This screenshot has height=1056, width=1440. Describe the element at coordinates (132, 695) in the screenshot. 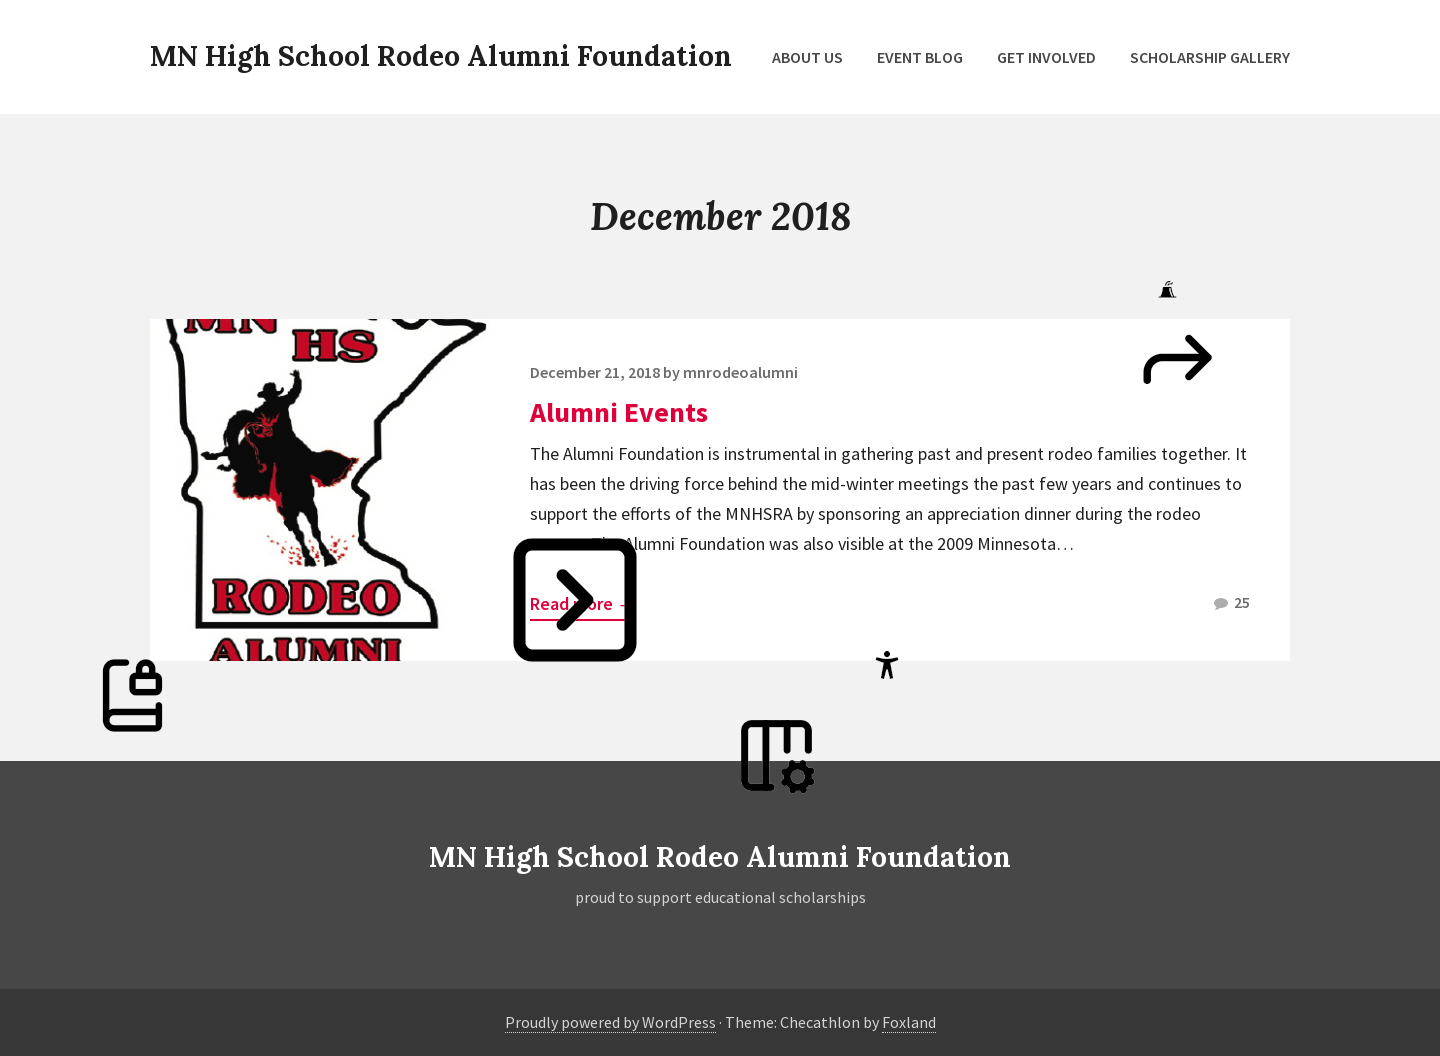

I see `access a protected or locked document` at that location.